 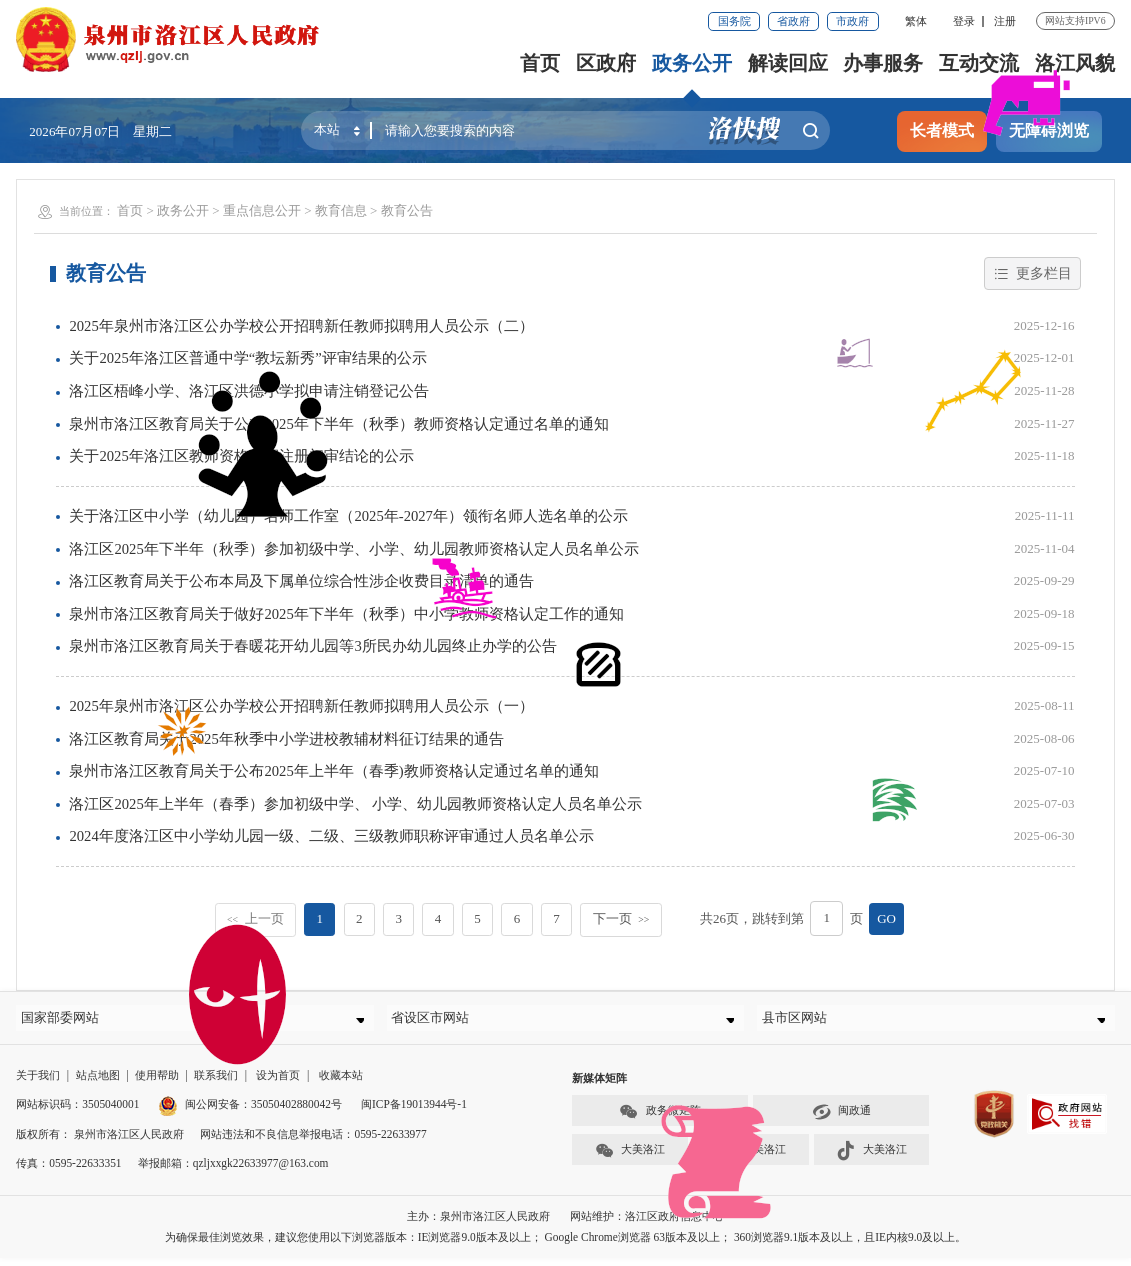 What do you see at coordinates (464, 590) in the screenshot?
I see `view naval fleet or warship units` at bounding box center [464, 590].